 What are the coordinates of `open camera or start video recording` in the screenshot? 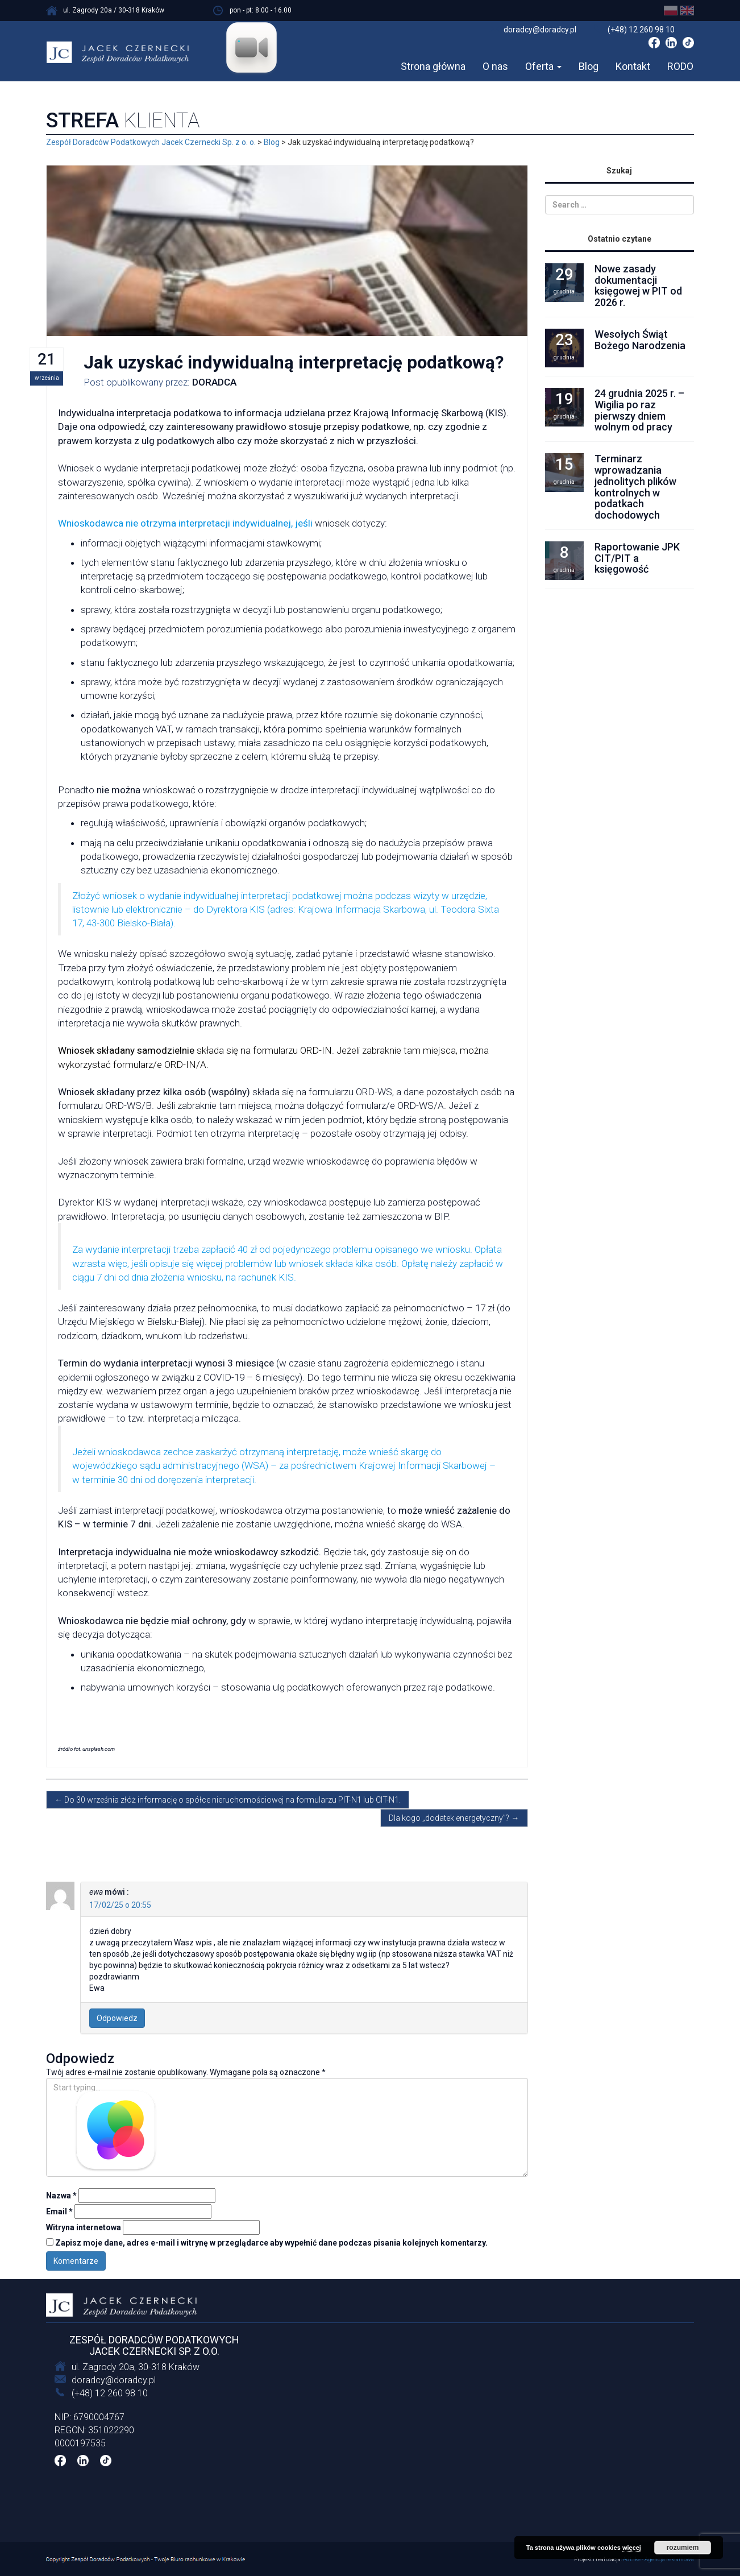 It's located at (251, 47).